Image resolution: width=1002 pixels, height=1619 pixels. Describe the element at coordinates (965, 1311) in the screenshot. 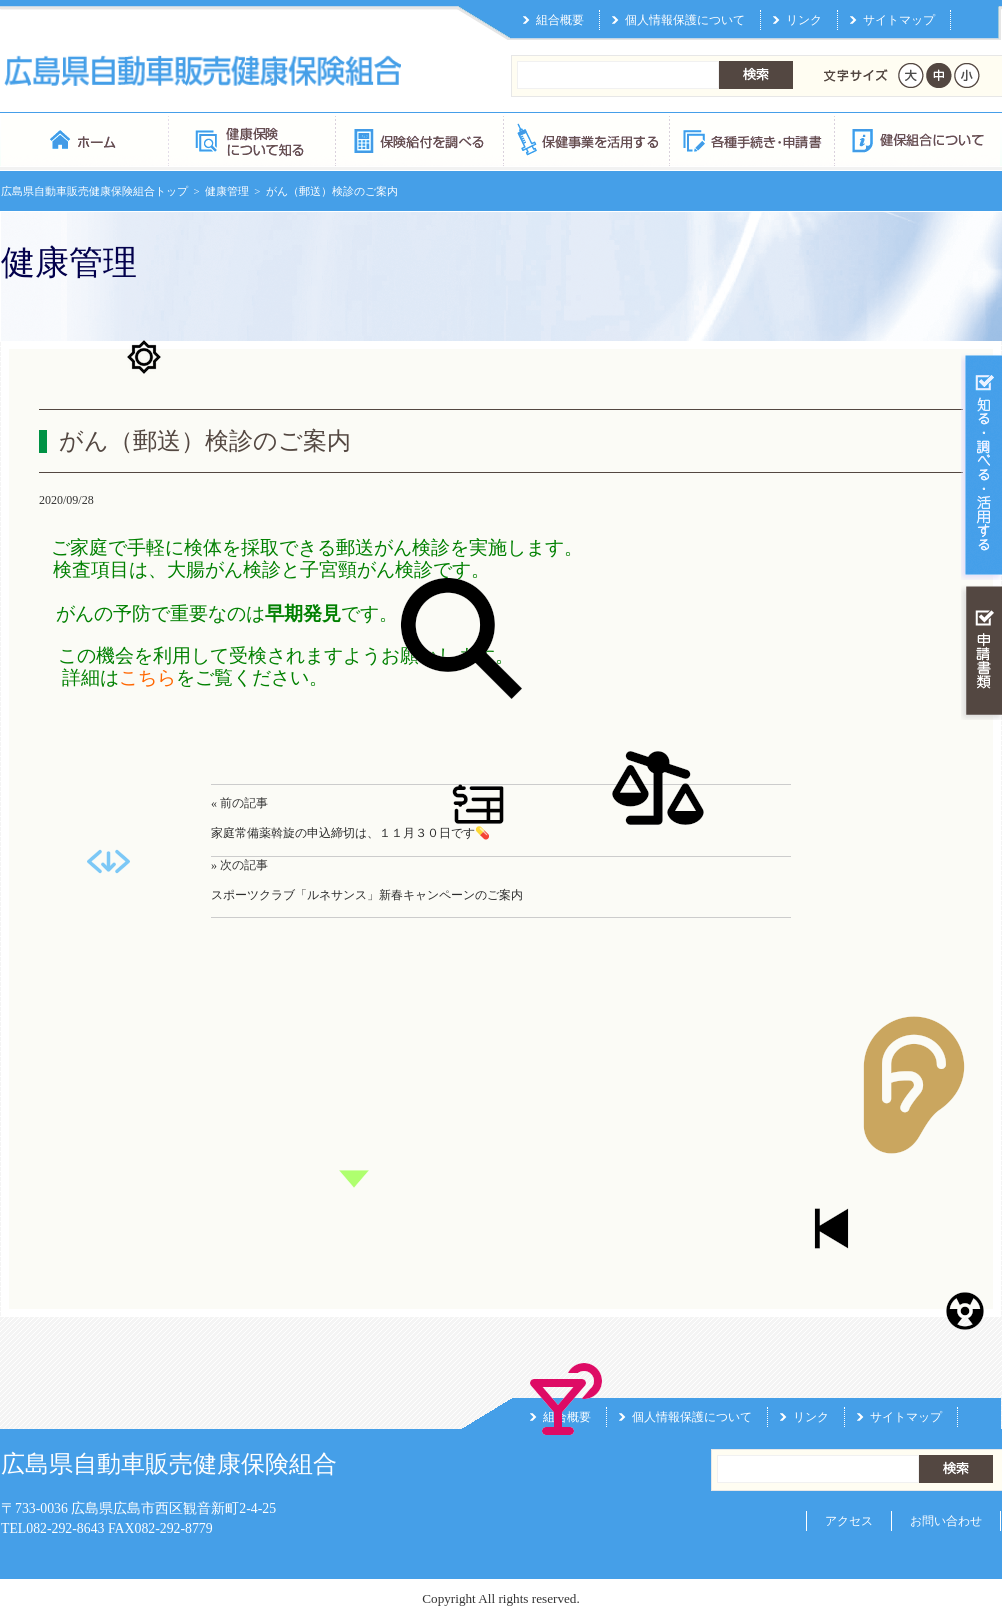

I see `indicates radioactive or nuclear hazard warning` at that location.